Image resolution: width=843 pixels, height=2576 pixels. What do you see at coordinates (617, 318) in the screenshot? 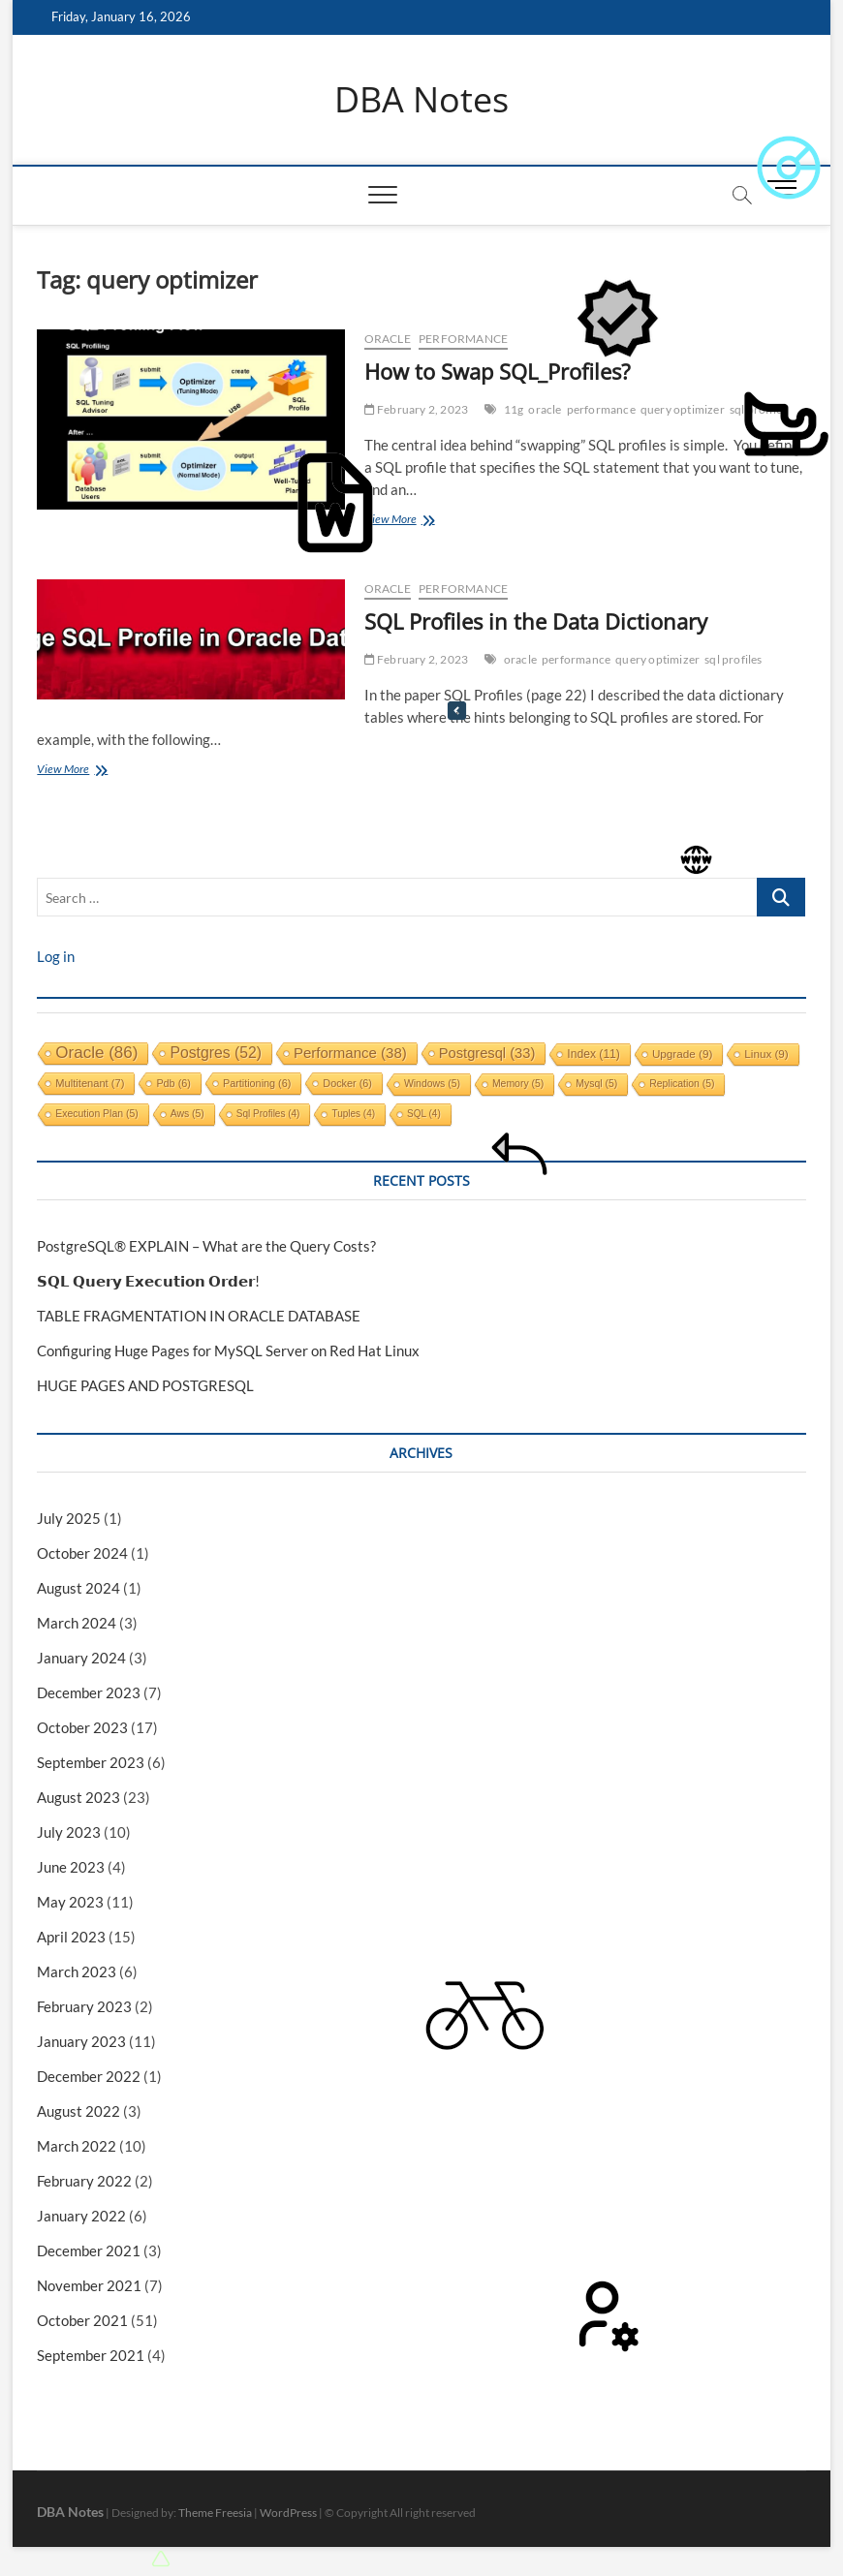
I see `indicates a verified account or profile` at bounding box center [617, 318].